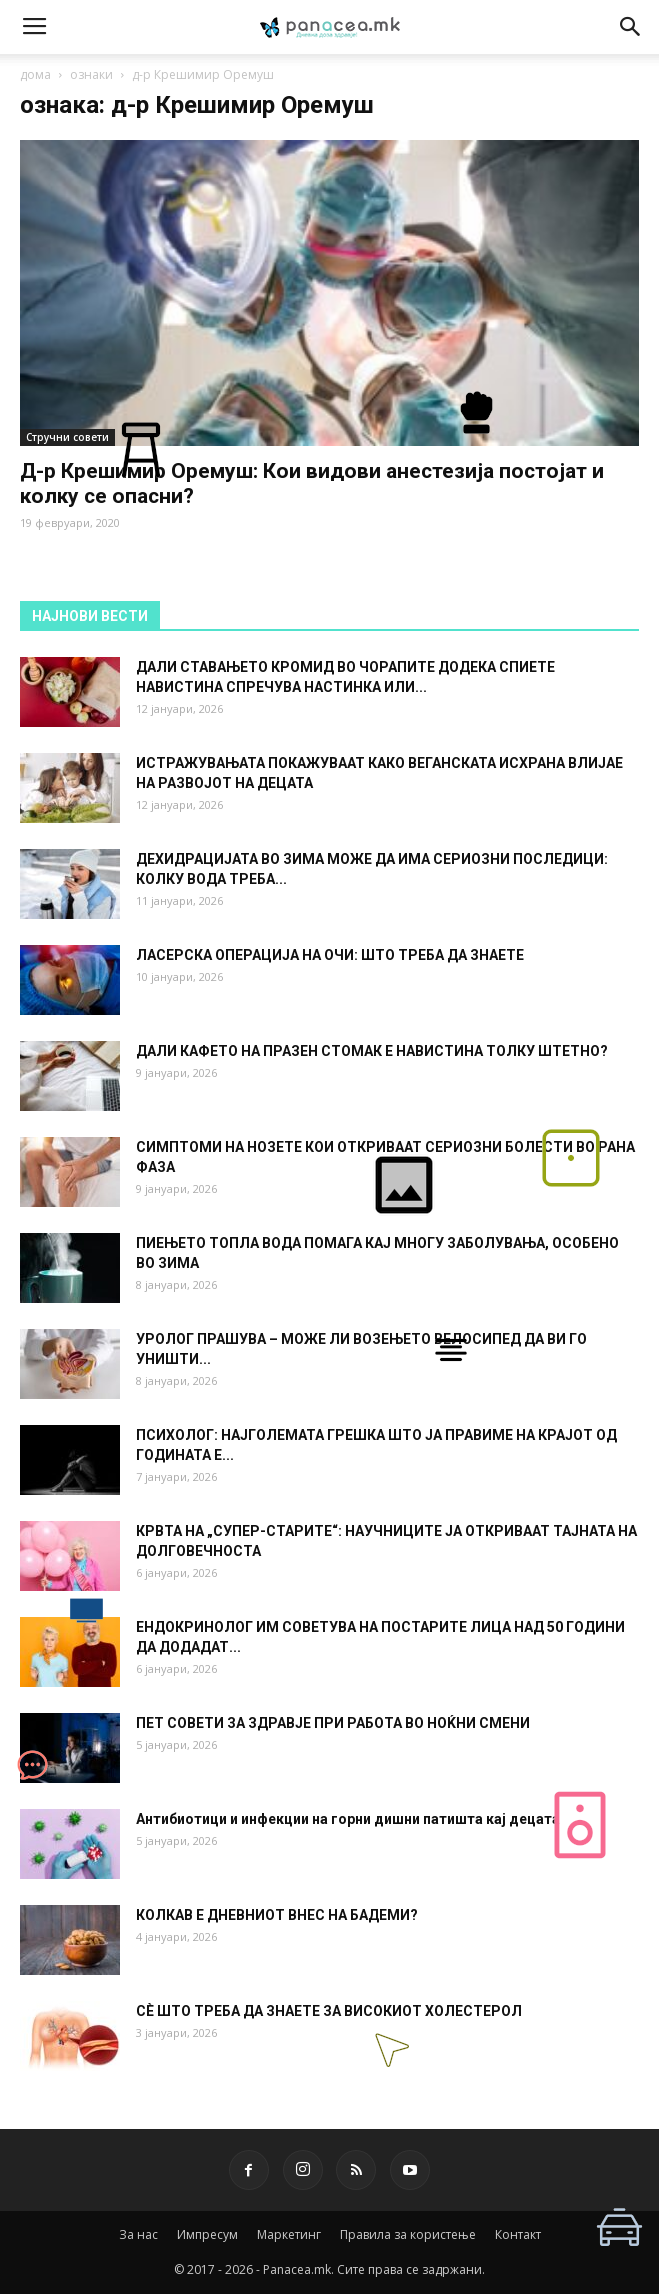 The height and width of the screenshot is (2294, 659). I want to click on access tv or video streaming features, so click(86, 1610).